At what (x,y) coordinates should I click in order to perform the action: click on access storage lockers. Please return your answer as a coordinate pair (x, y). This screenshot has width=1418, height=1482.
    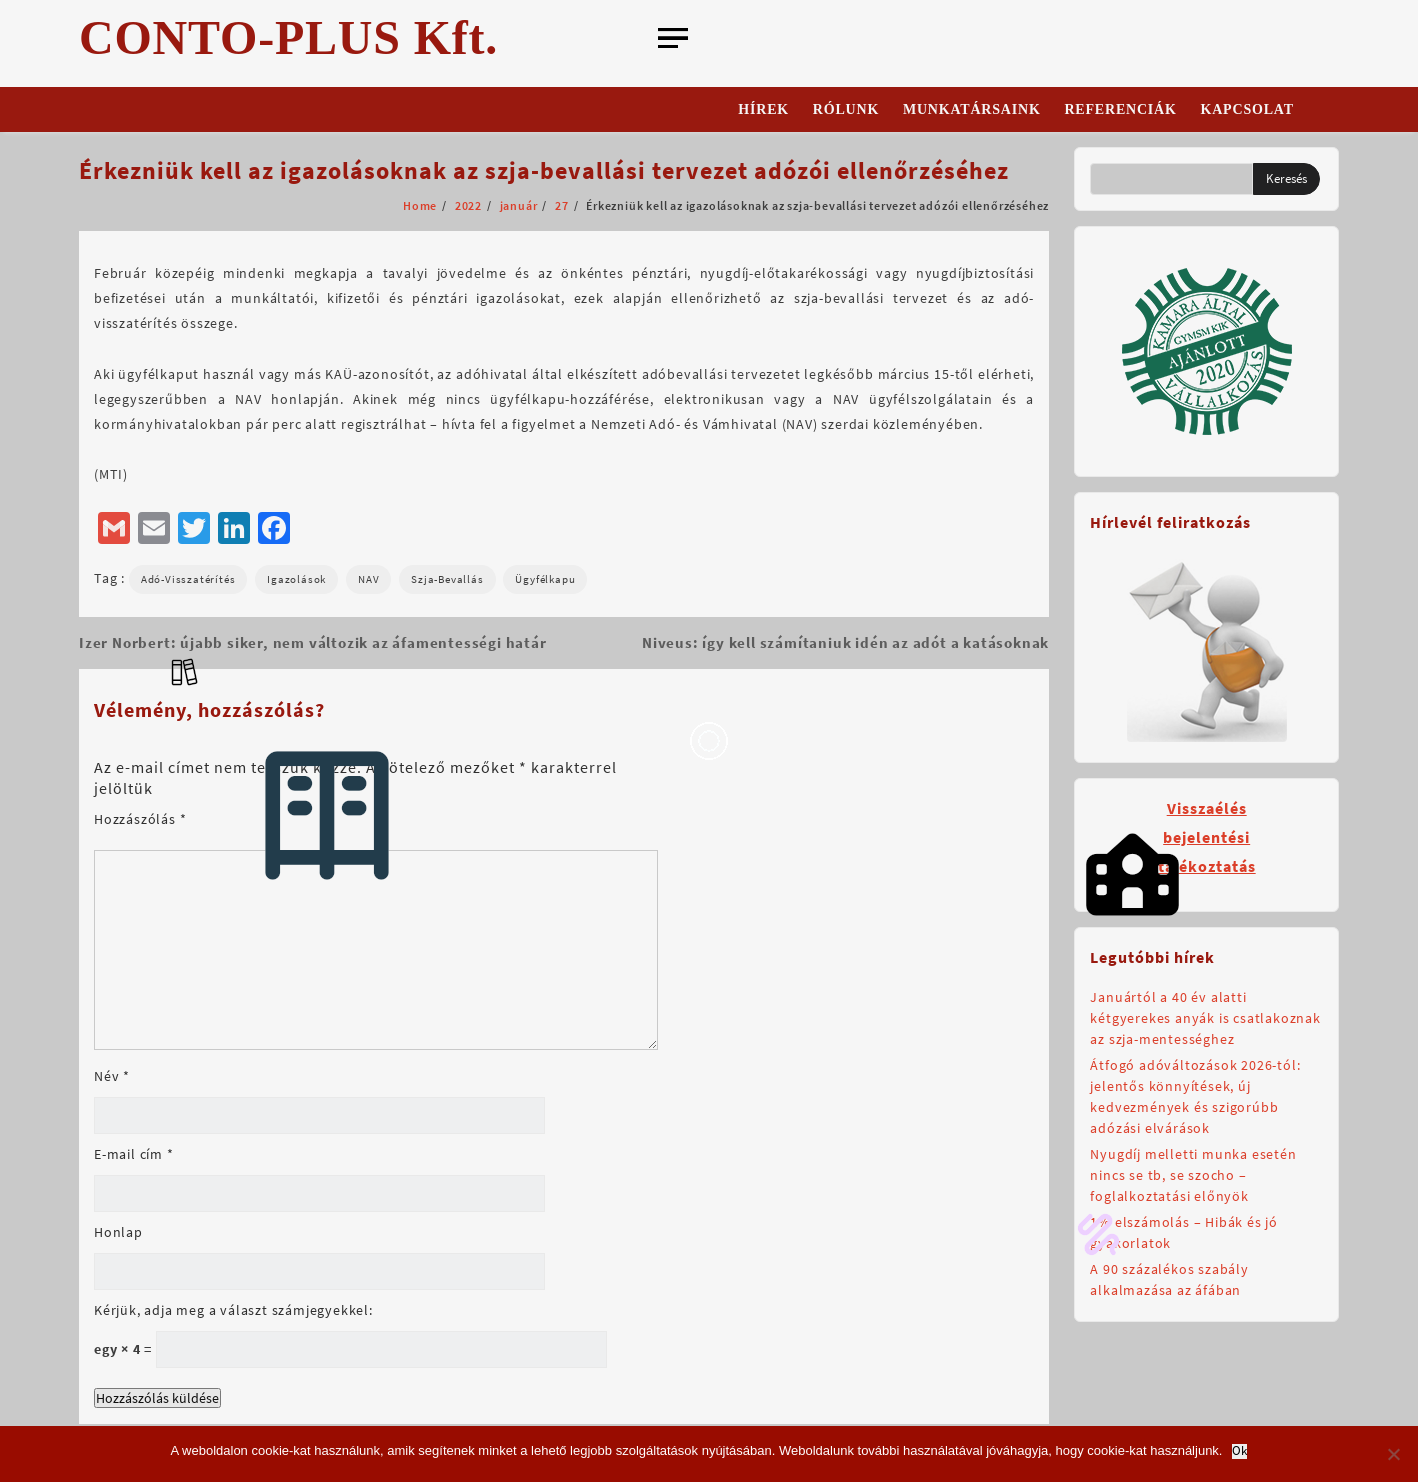
    Looking at the image, I should click on (327, 813).